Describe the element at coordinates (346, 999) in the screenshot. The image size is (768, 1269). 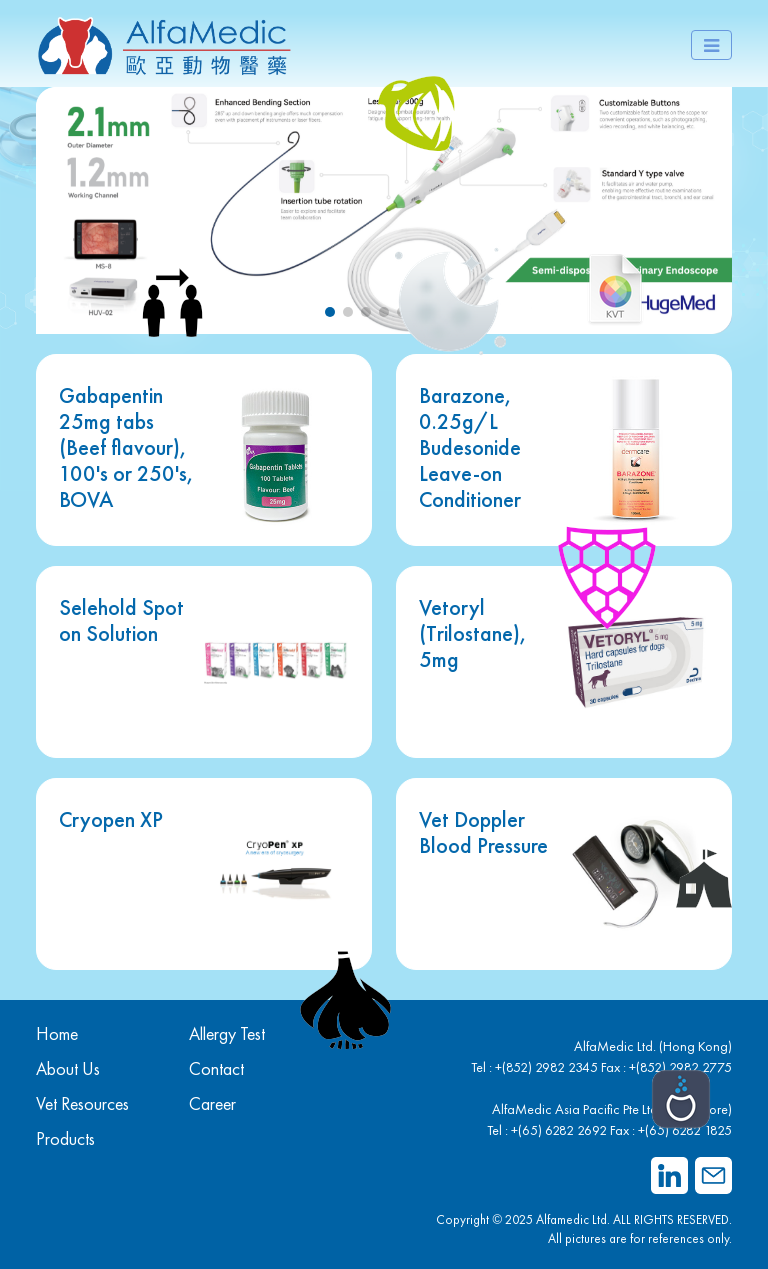
I see `ingredient icon for garlic in a cooking or recipe app` at that location.